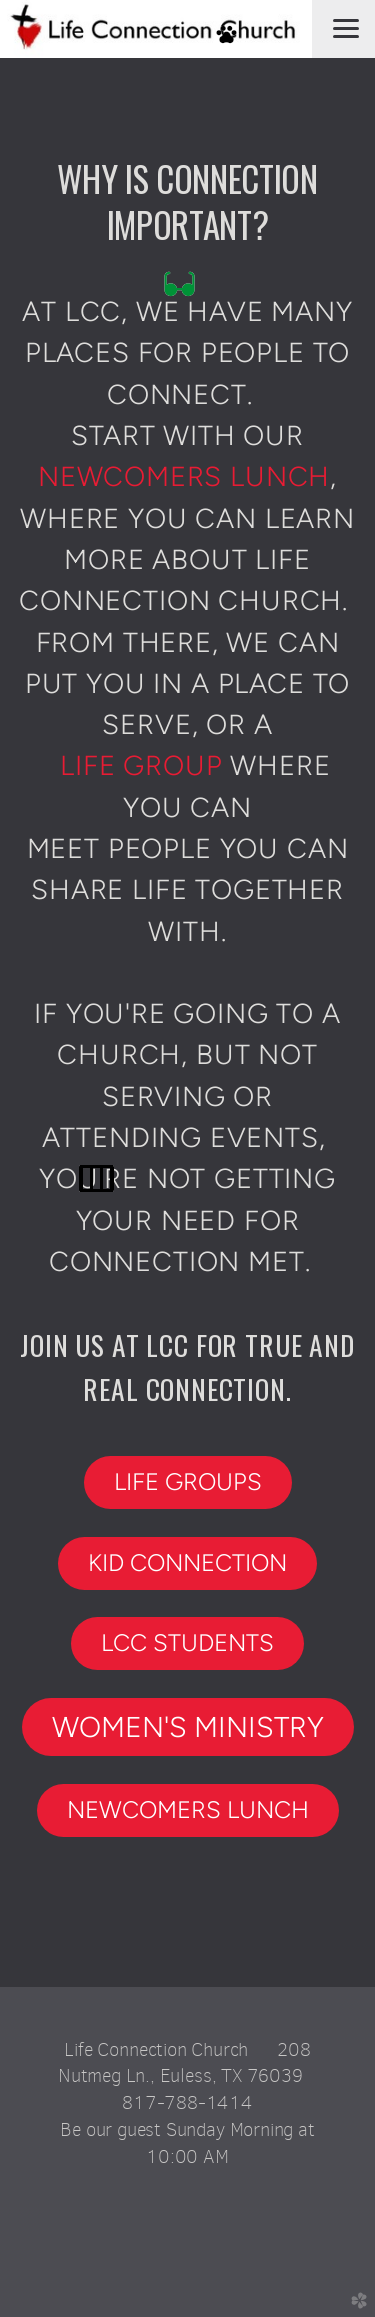 The width and height of the screenshot is (375, 2317). Describe the element at coordinates (179, 284) in the screenshot. I see `enable reading mode or accessibility features` at that location.